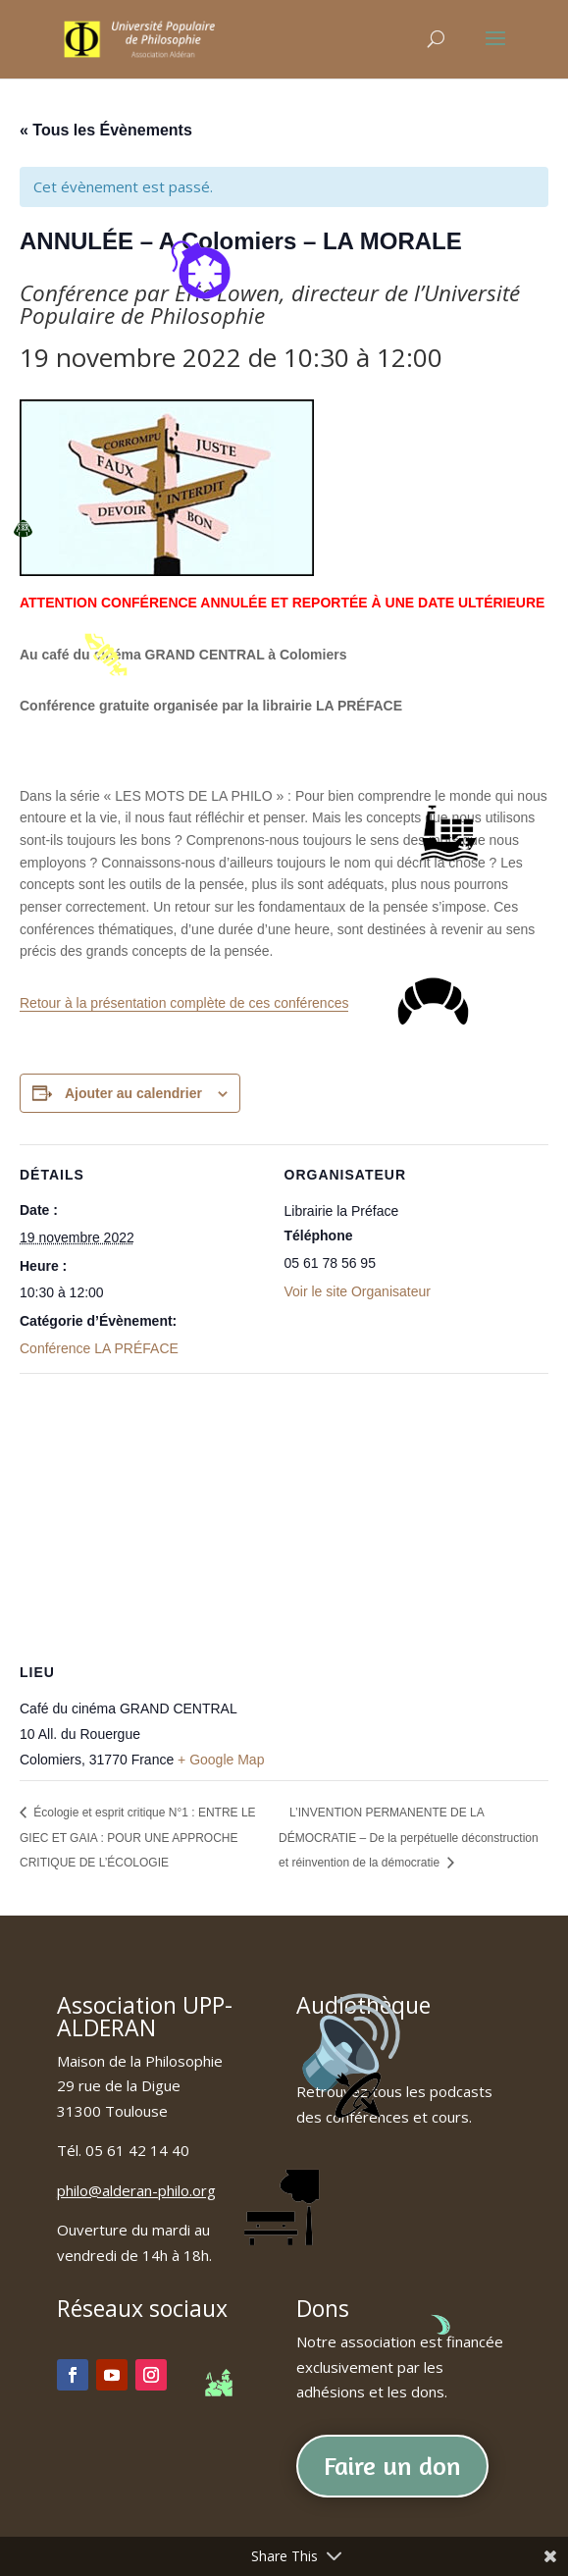 The height and width of the screenshot is (2576, 568). Describe the element at coordinates (219, 2383) in the screenshot. I see `indicates a destroyed or damaged structure in a game` at that location.